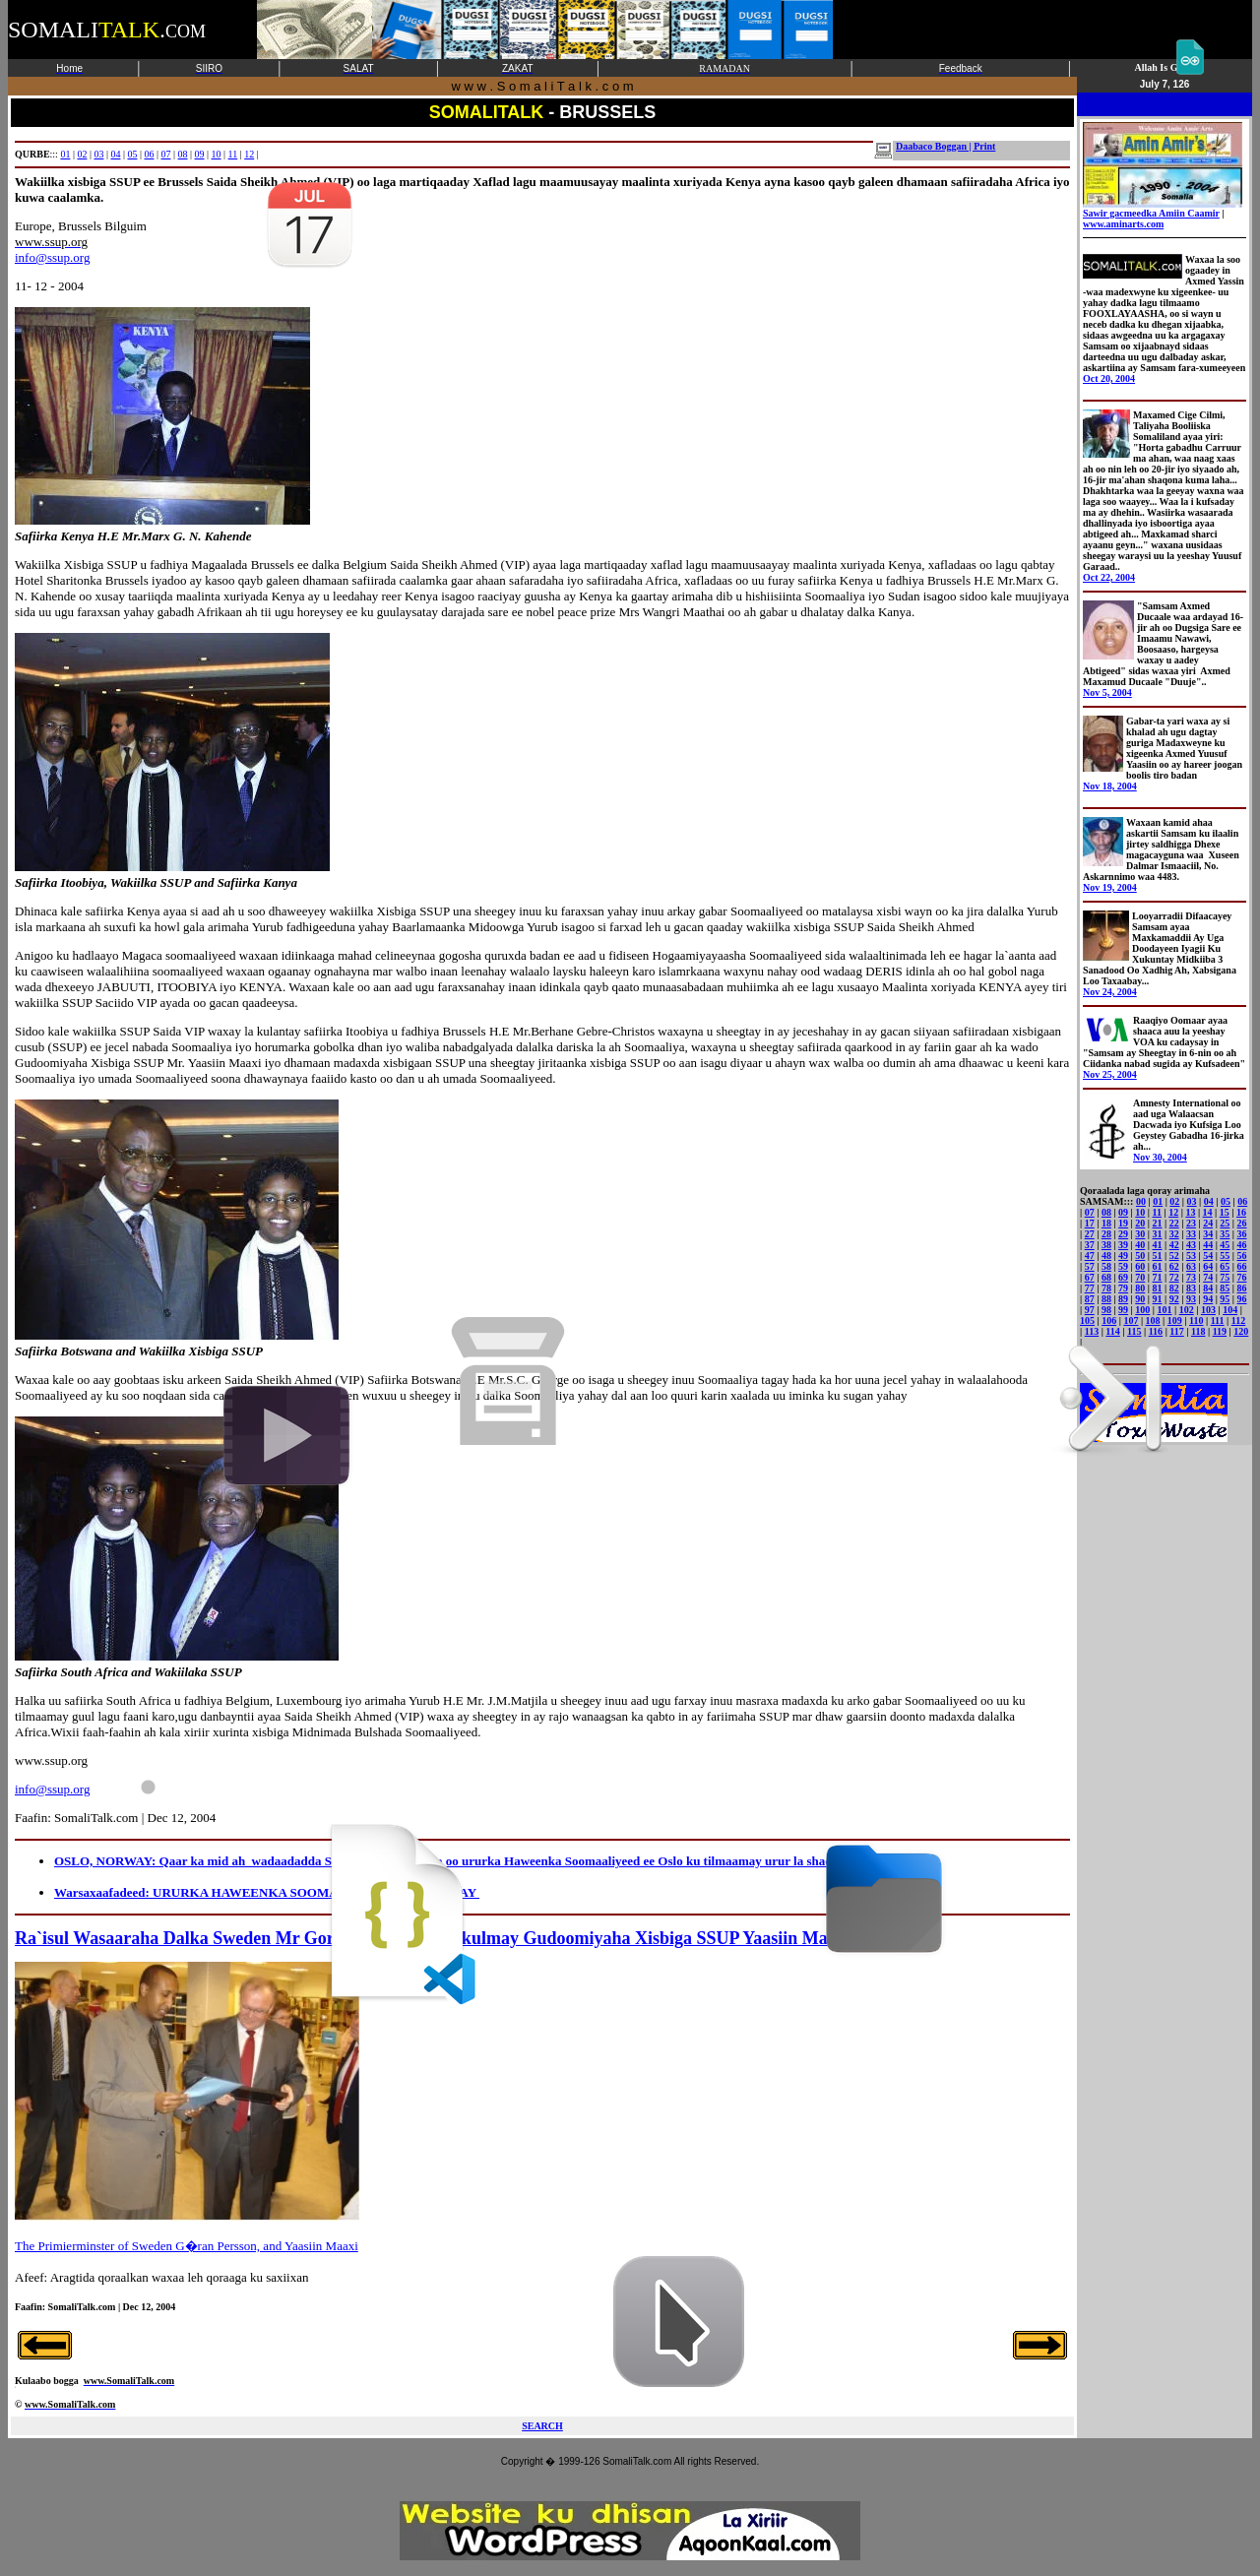  I want to click on open cursor preferences settings, so click(678, 2321).